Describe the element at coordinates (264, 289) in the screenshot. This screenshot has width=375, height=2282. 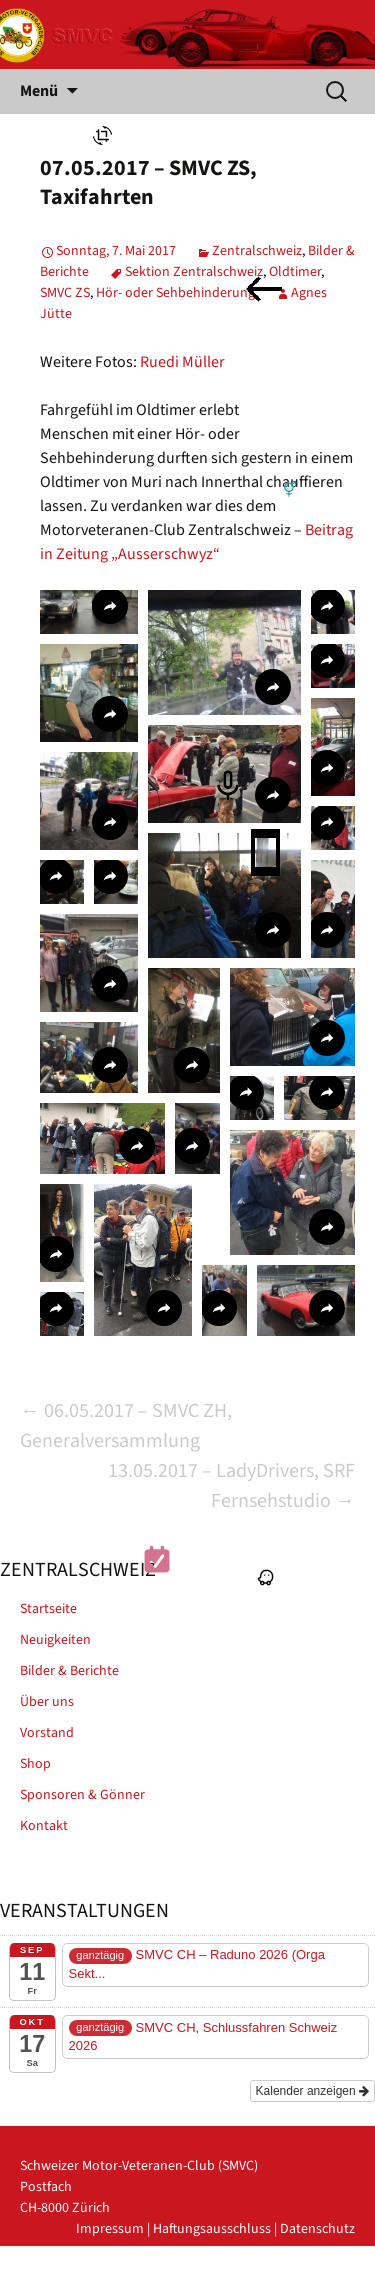
I see `navigate back or return to previous screen` at that location.